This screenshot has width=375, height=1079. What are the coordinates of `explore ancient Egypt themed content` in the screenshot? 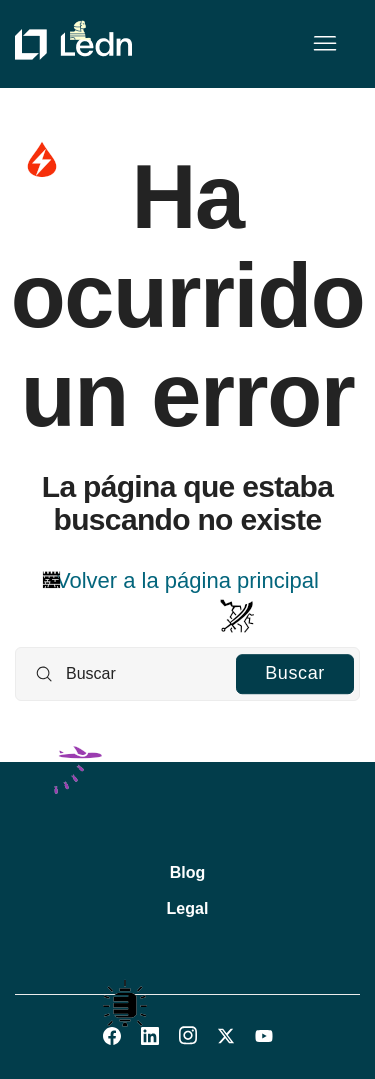 It's located at (80, 29).